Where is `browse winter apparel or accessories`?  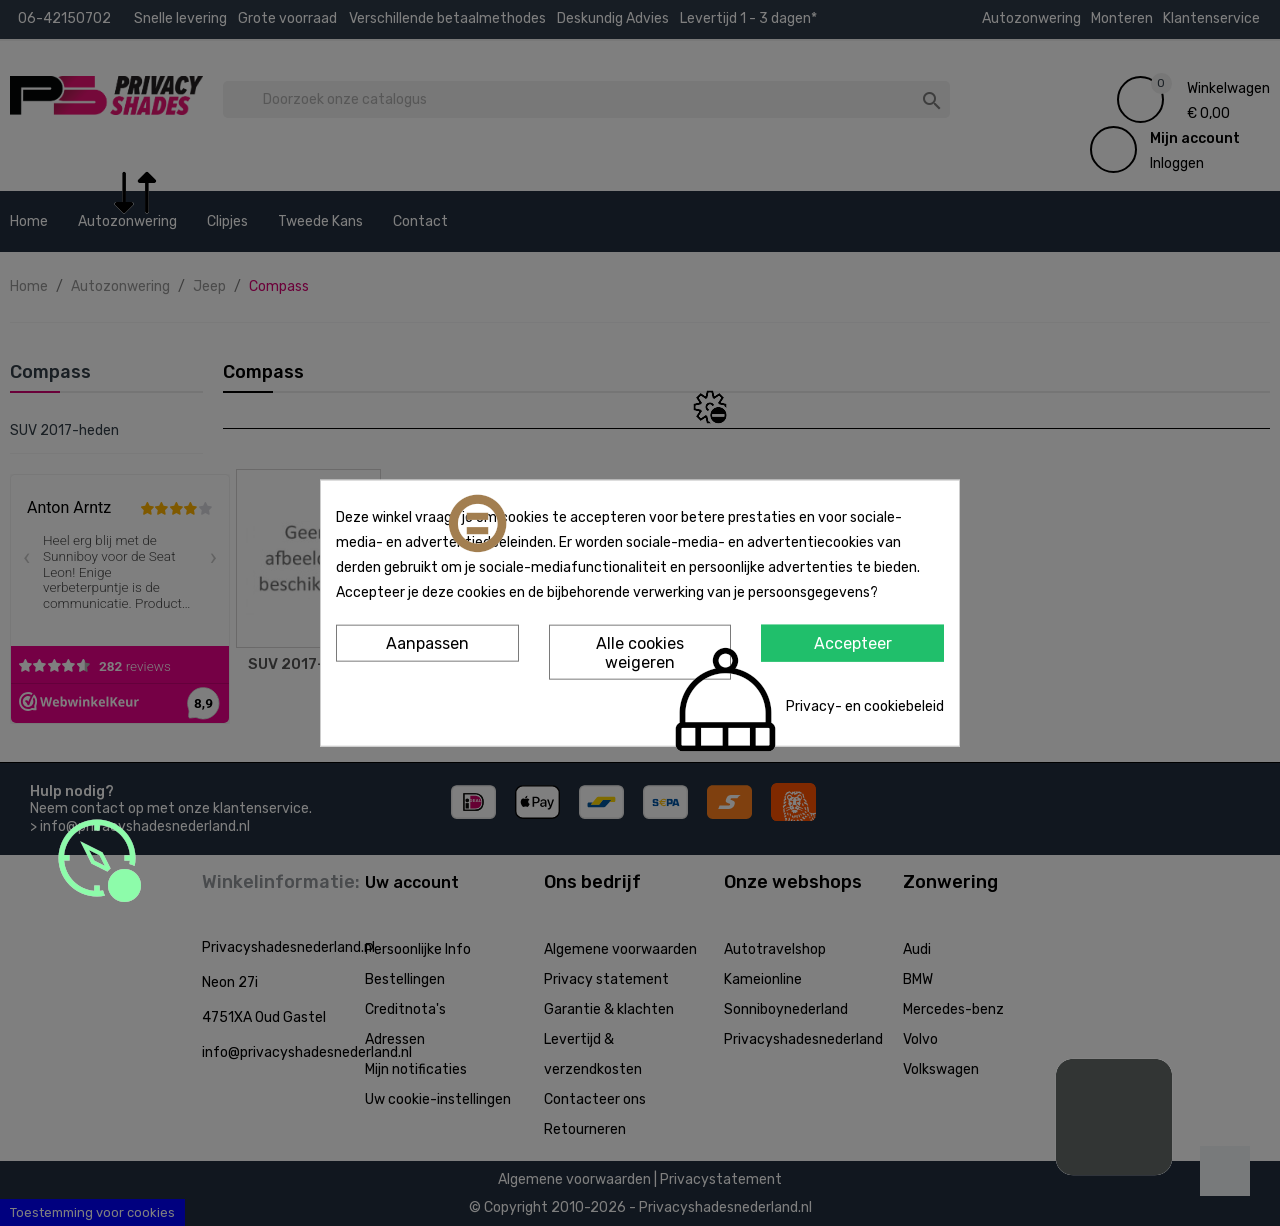
browse winter apparel or accessories is located at coordinates (725, 705).